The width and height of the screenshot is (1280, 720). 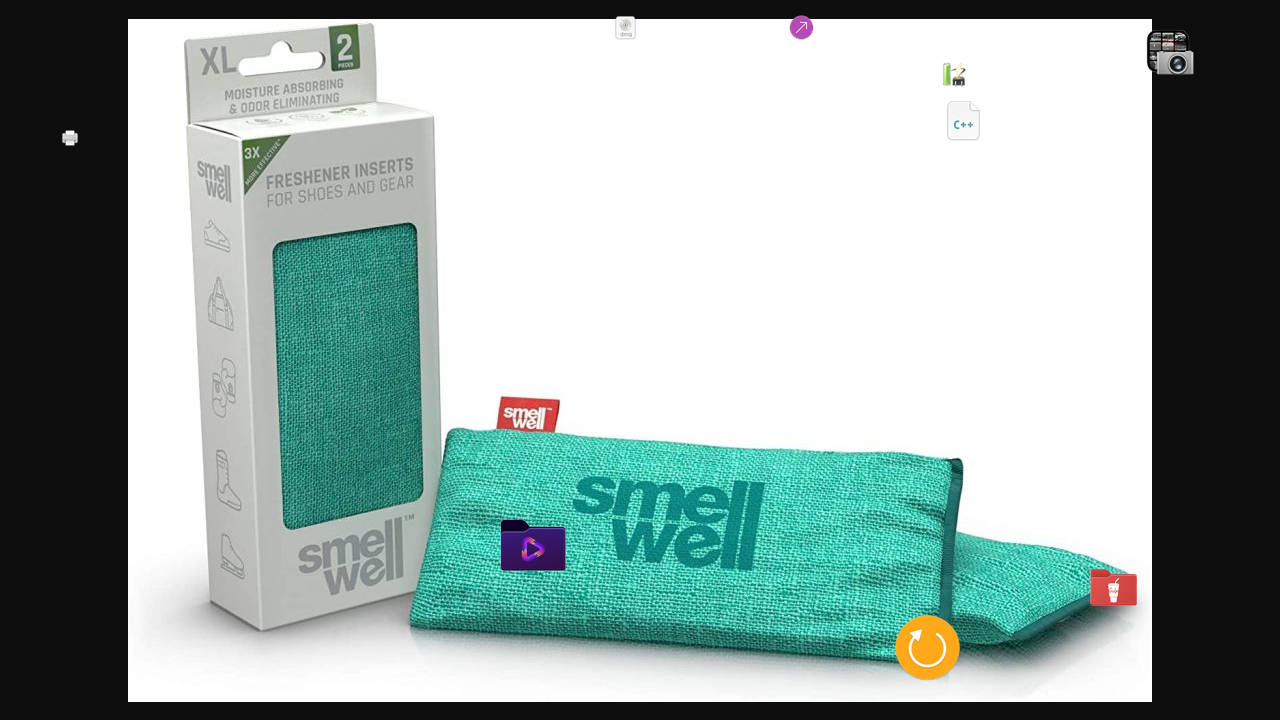 What do you see at coordinates (927, 647) in the screenshot?
I see `restart the system` at bounding box center [927, 647].